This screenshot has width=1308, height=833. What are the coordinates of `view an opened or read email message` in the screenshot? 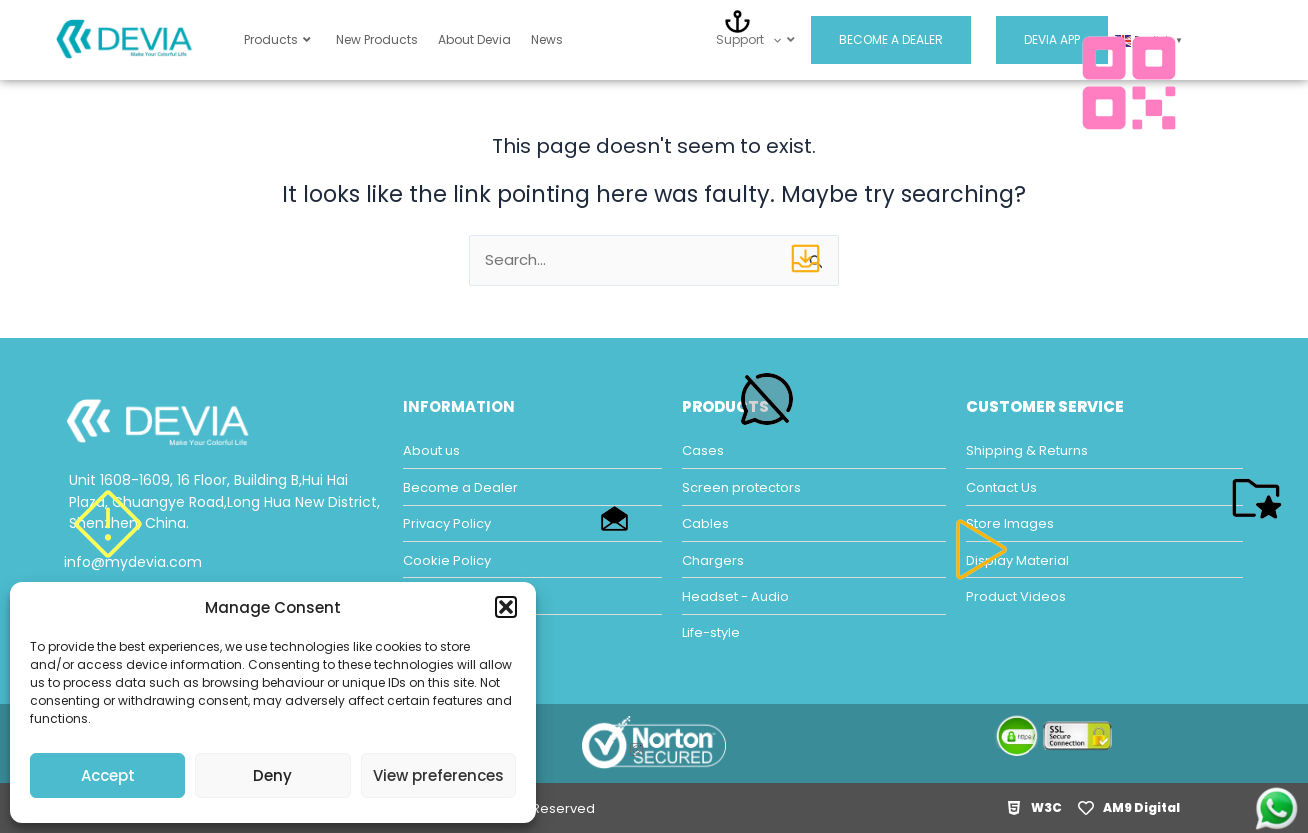 It's located at (614, 519).